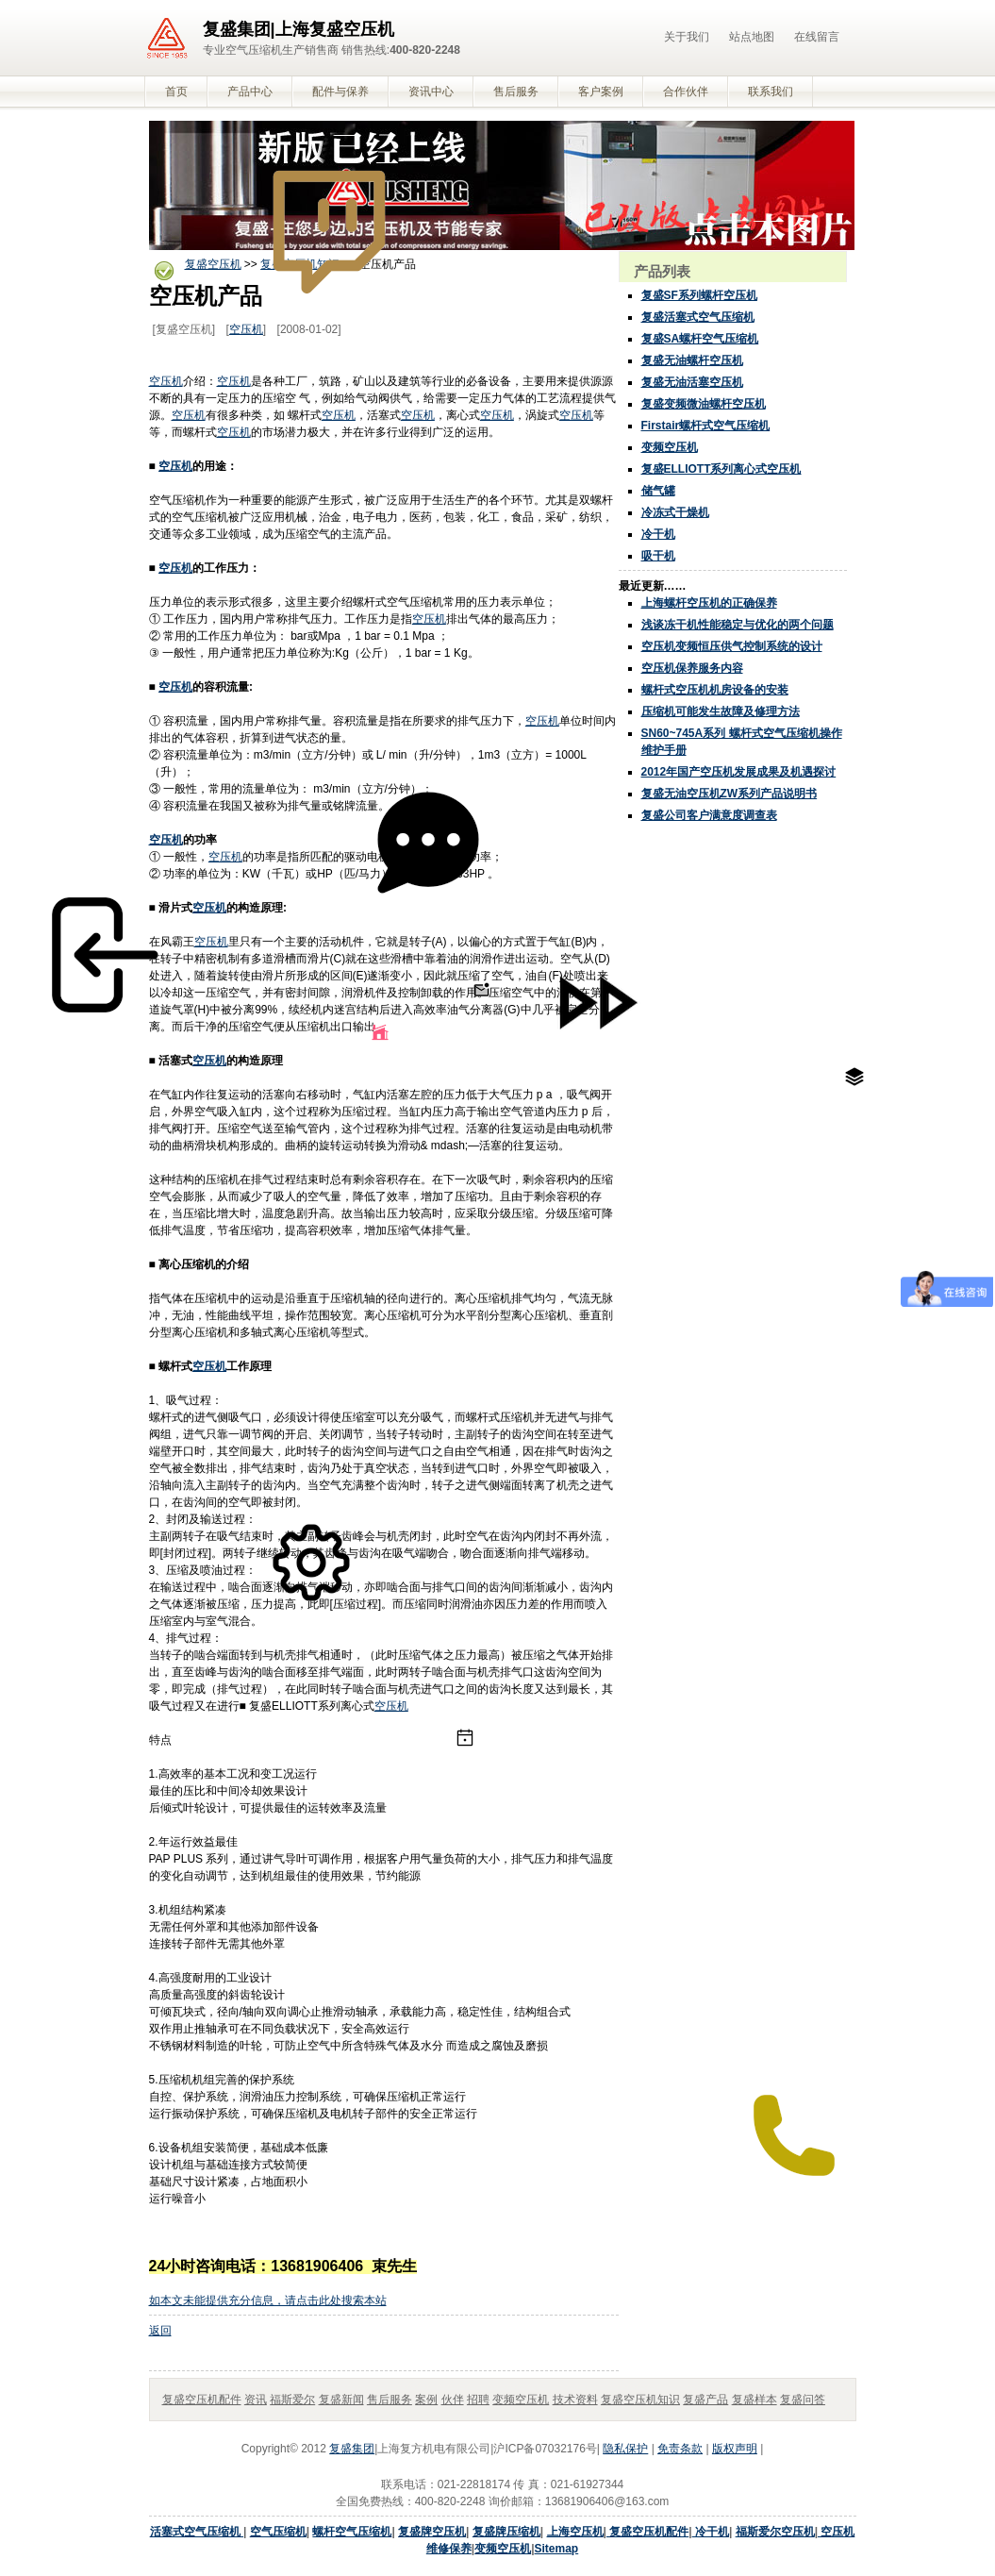 This screenshot has height=2576, width=995. Describe the element at coordinates (465, 1738) in the screenshot. I see `indicates a calendar event or reminder` at that location.